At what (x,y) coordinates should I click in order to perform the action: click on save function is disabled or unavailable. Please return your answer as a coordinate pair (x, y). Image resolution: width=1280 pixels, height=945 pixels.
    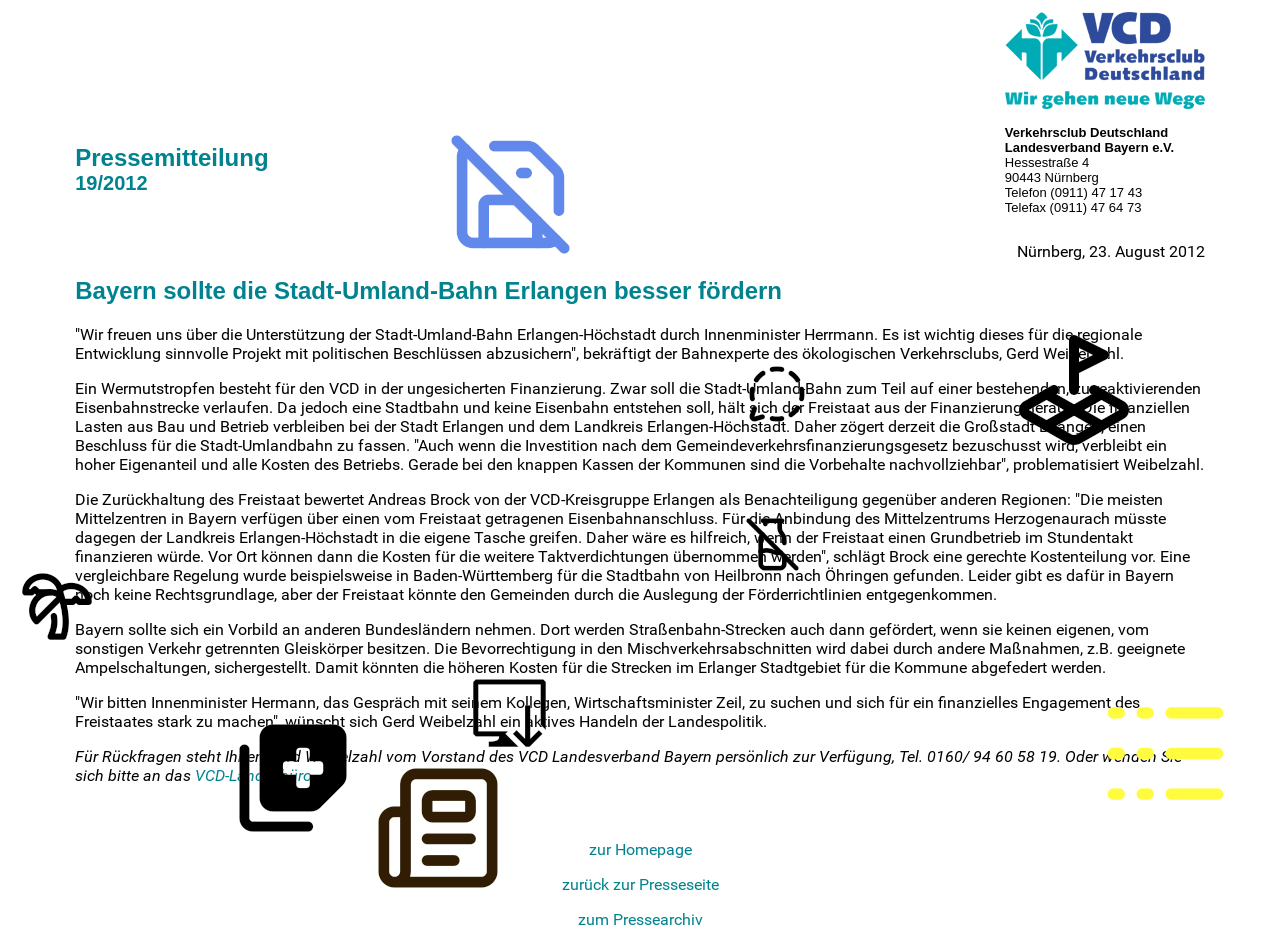
    Looking at the image, I should click on (510, 194).